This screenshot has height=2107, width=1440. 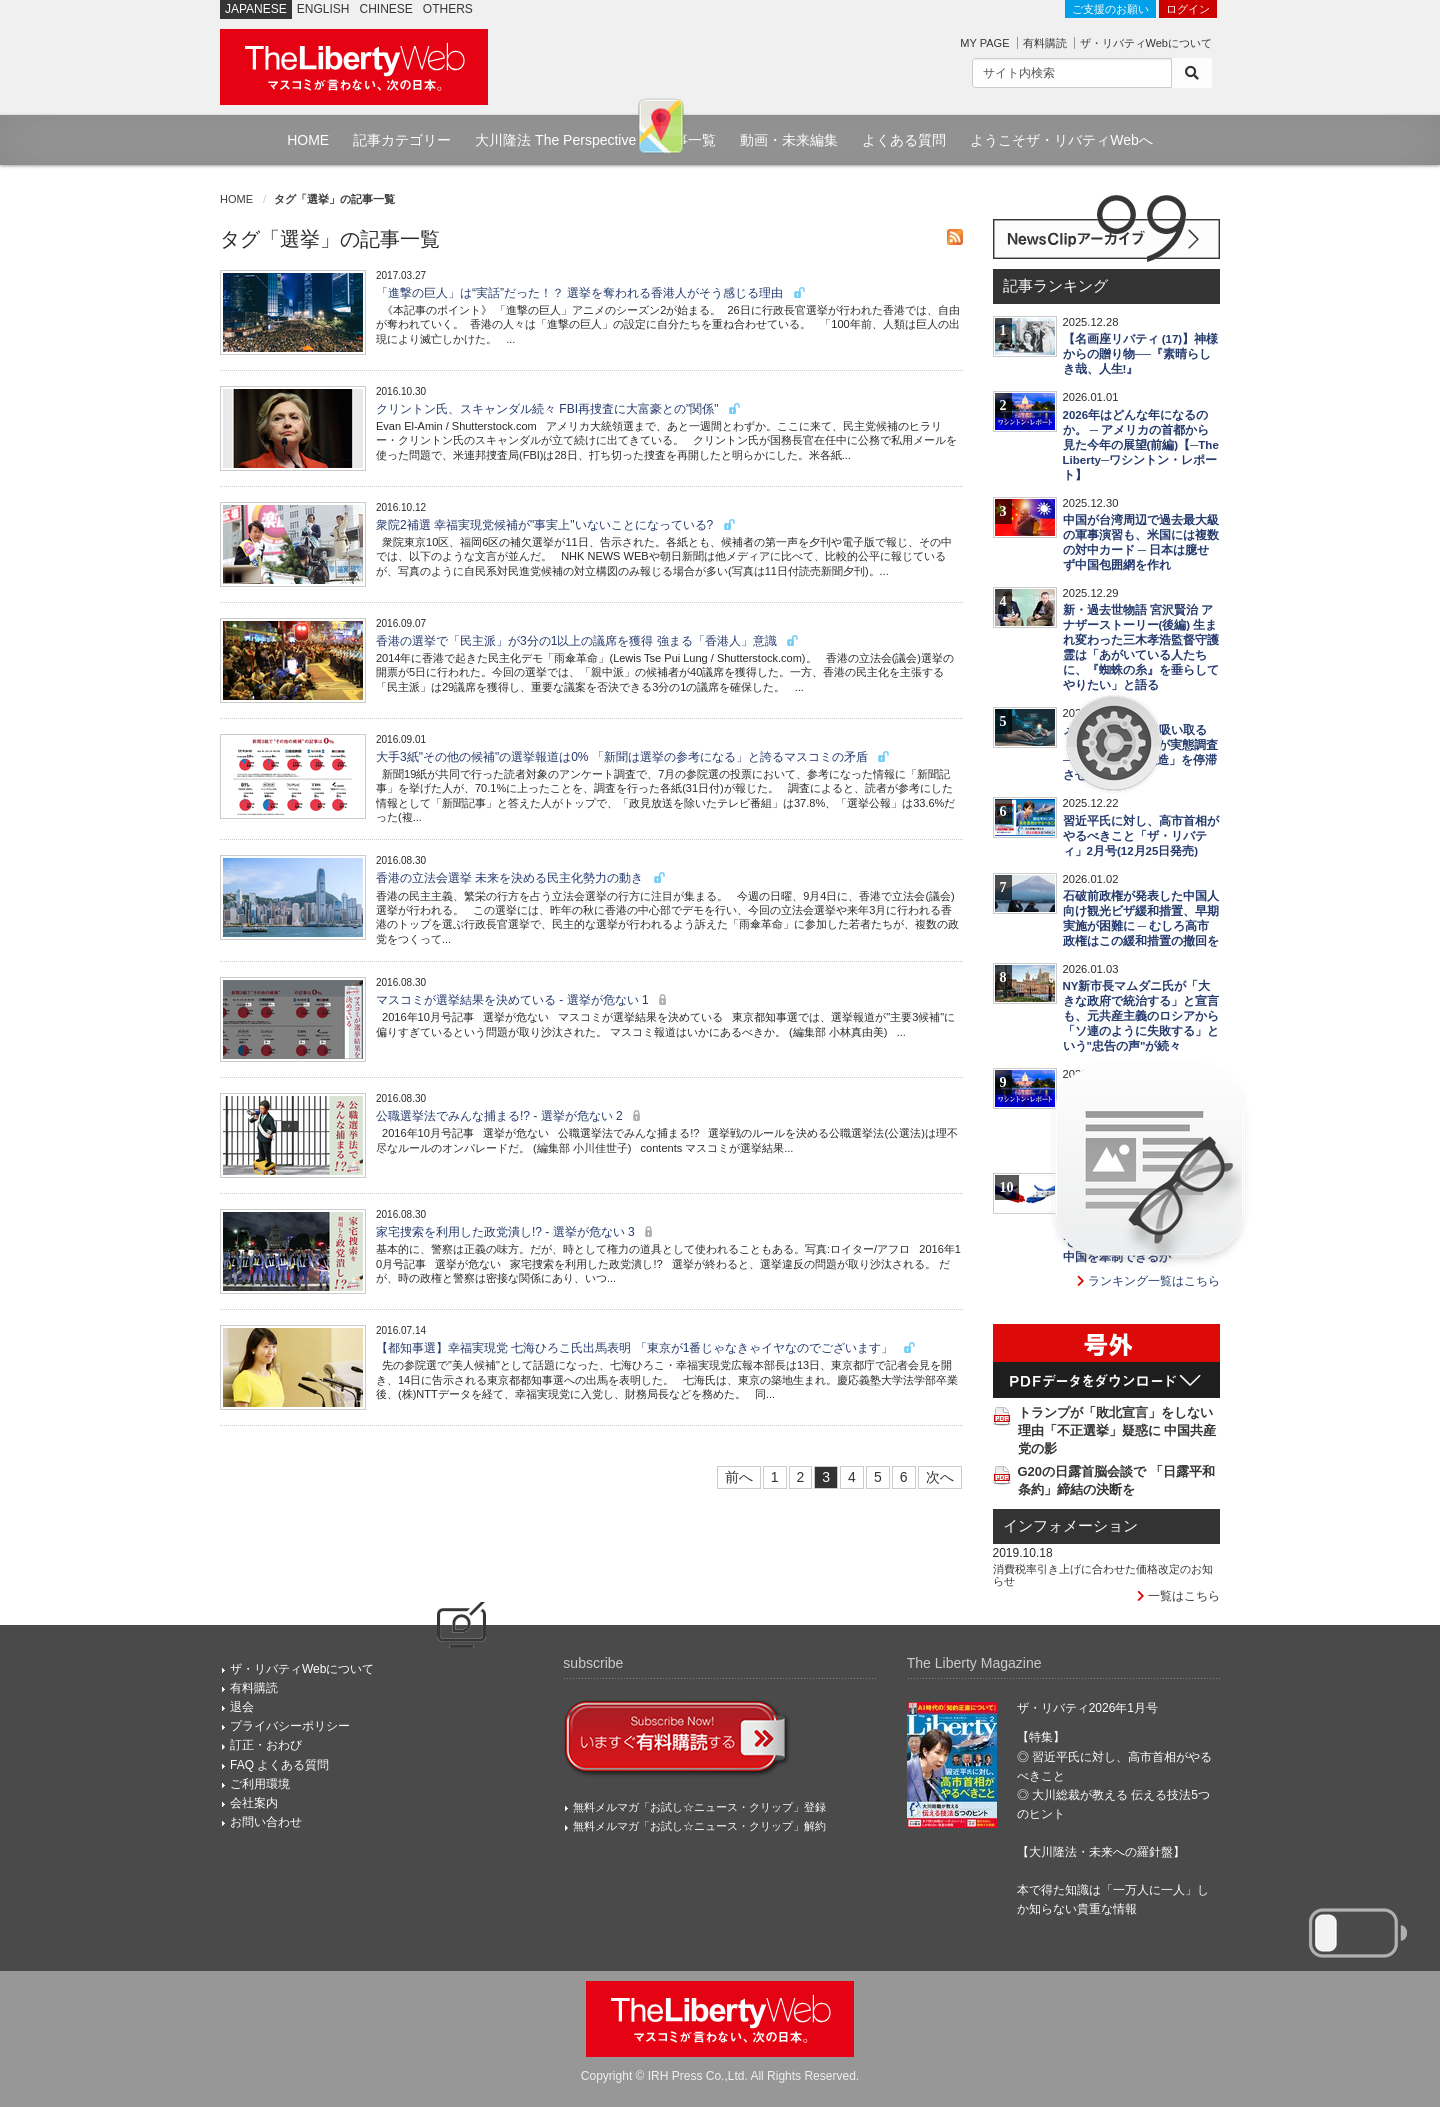 What do you see at coordinates (1141, 228) in the screenshot?
I see `indicates punctuation input mode is active in fcitx` at bounding box center [1141, 228].